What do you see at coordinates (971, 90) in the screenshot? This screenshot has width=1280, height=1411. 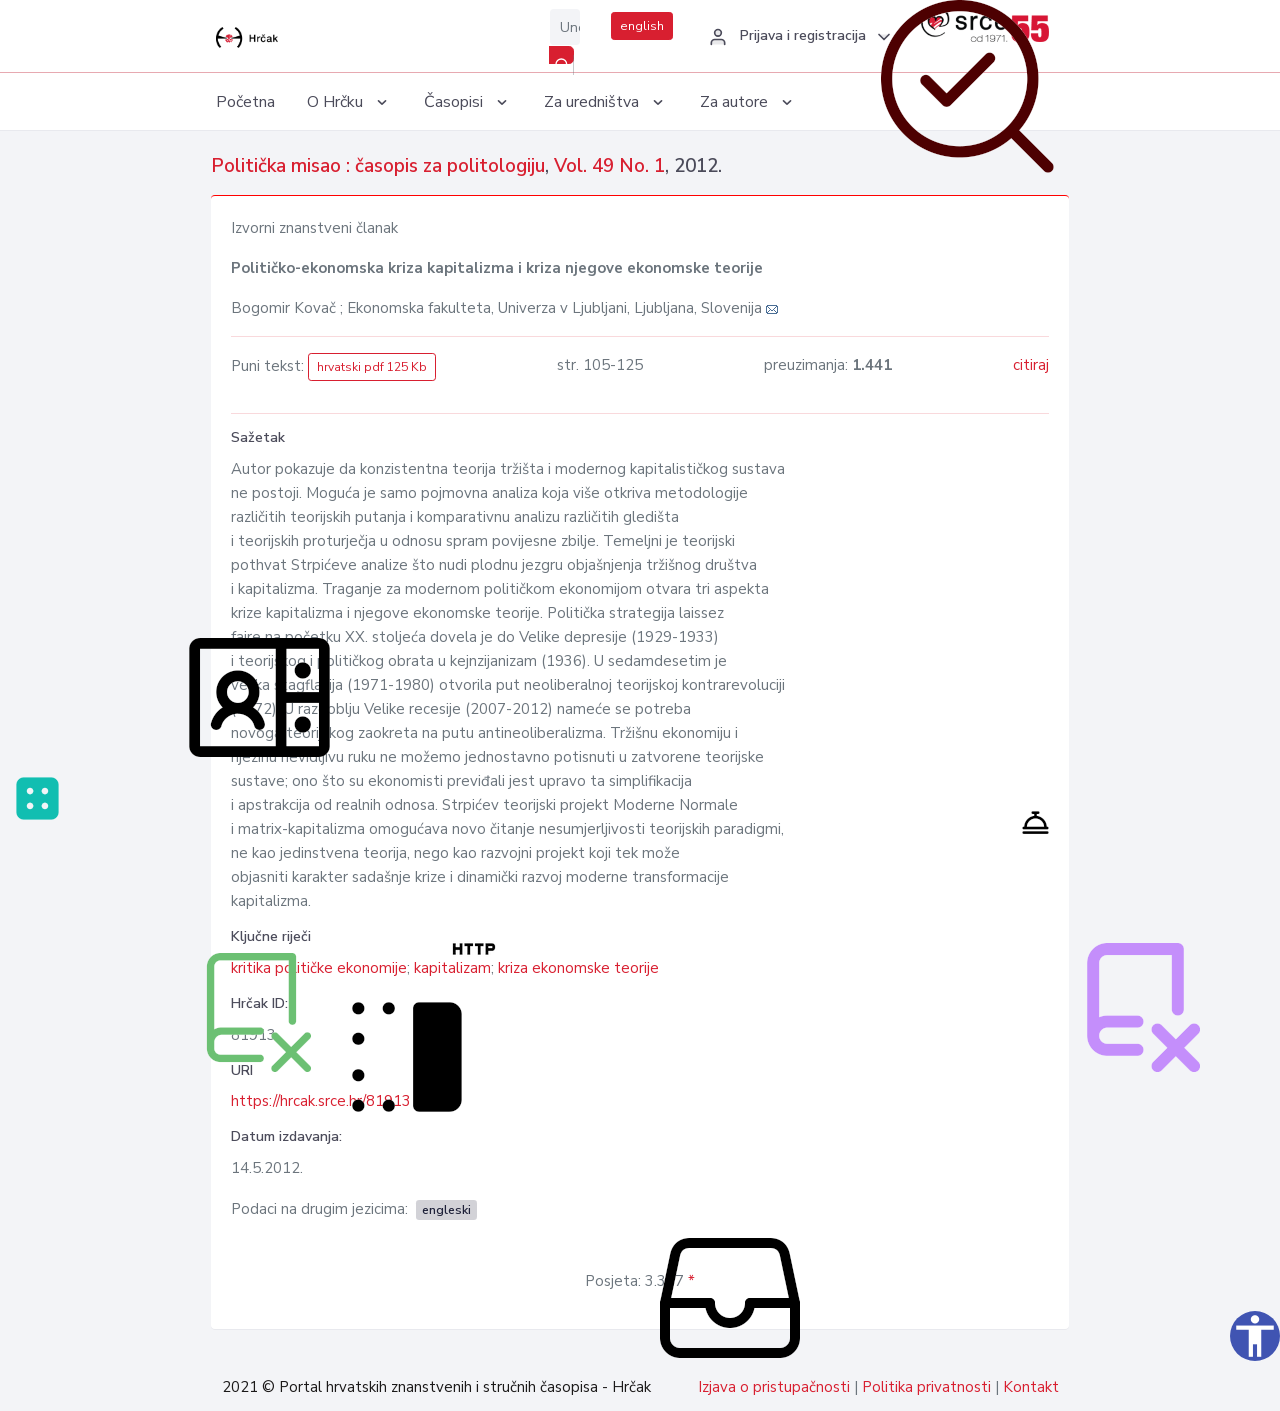 I see `code scan completed successfully` at bounding box center [971, 90].